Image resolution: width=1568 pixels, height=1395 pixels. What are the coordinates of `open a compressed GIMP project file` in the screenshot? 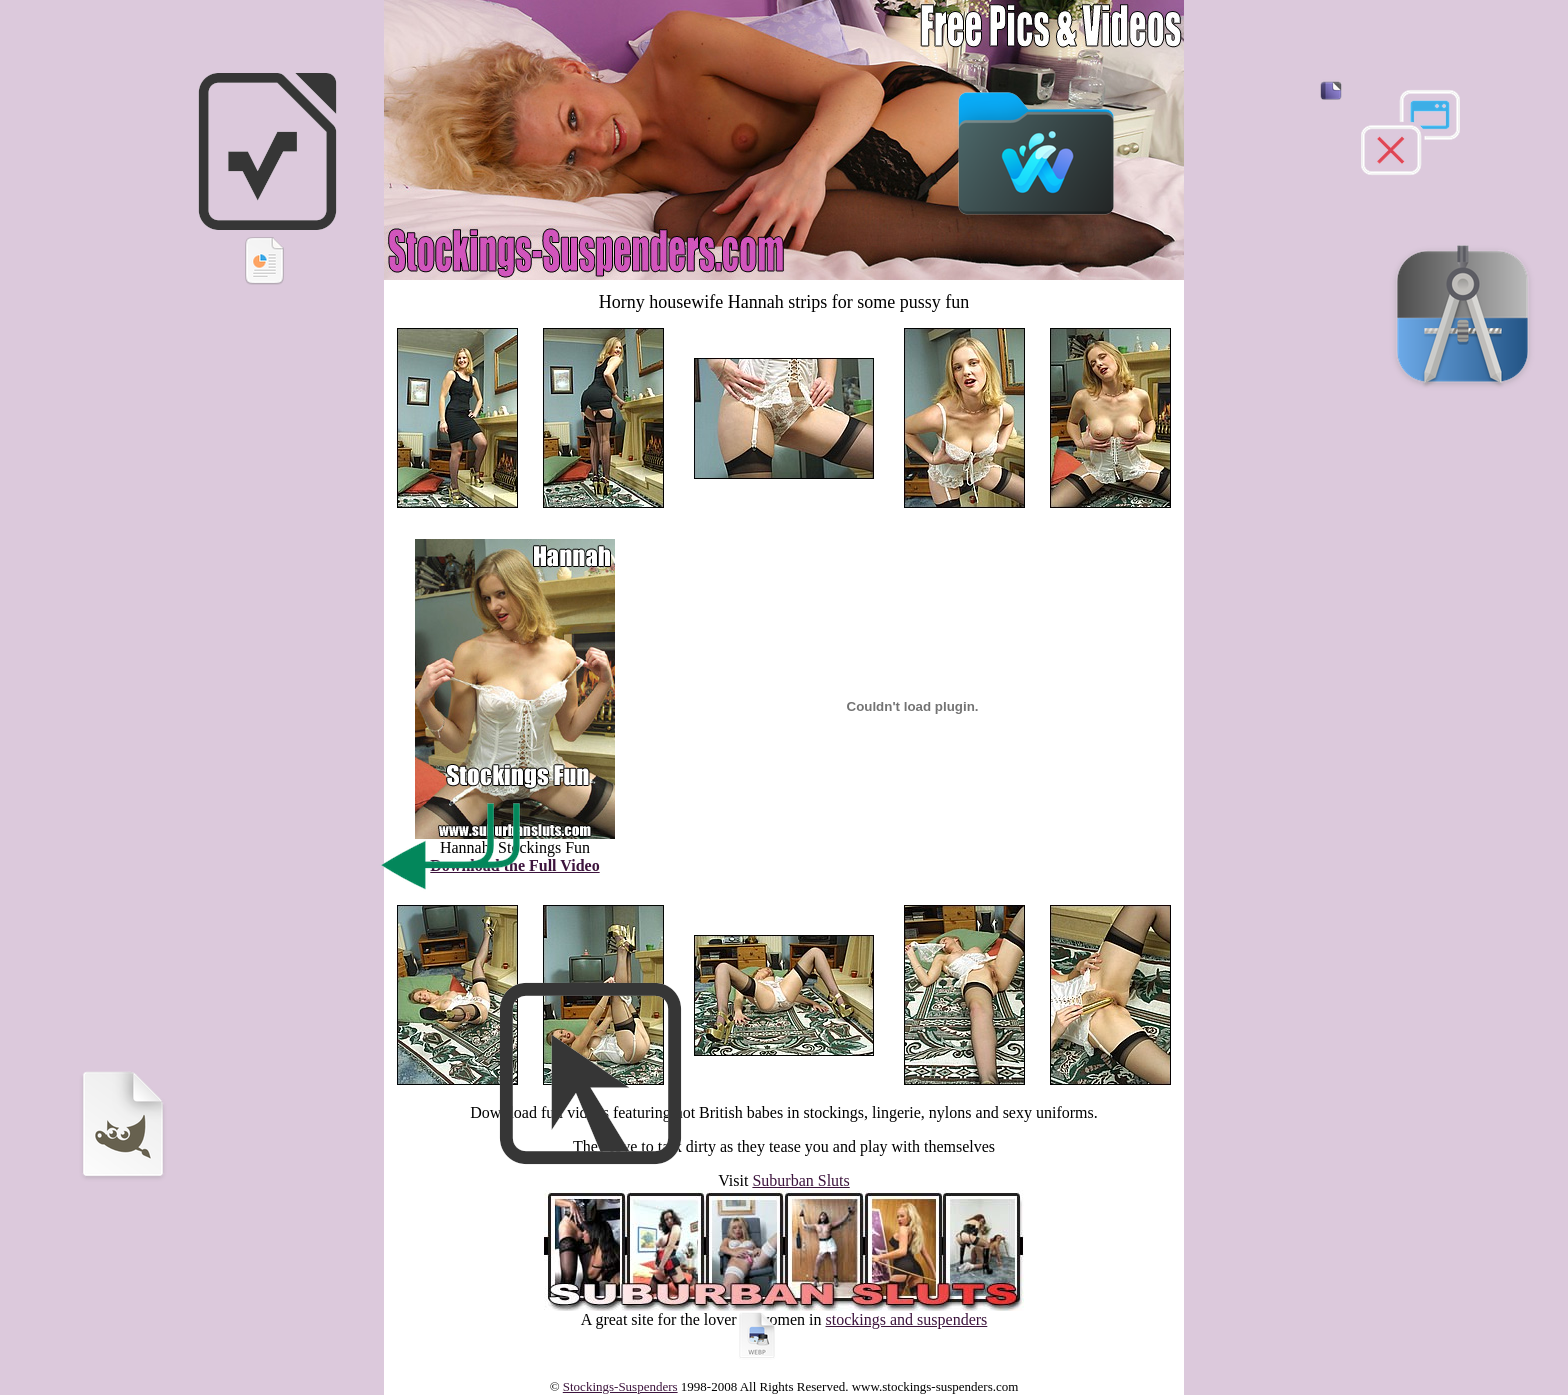 It's located at (123, 1126).